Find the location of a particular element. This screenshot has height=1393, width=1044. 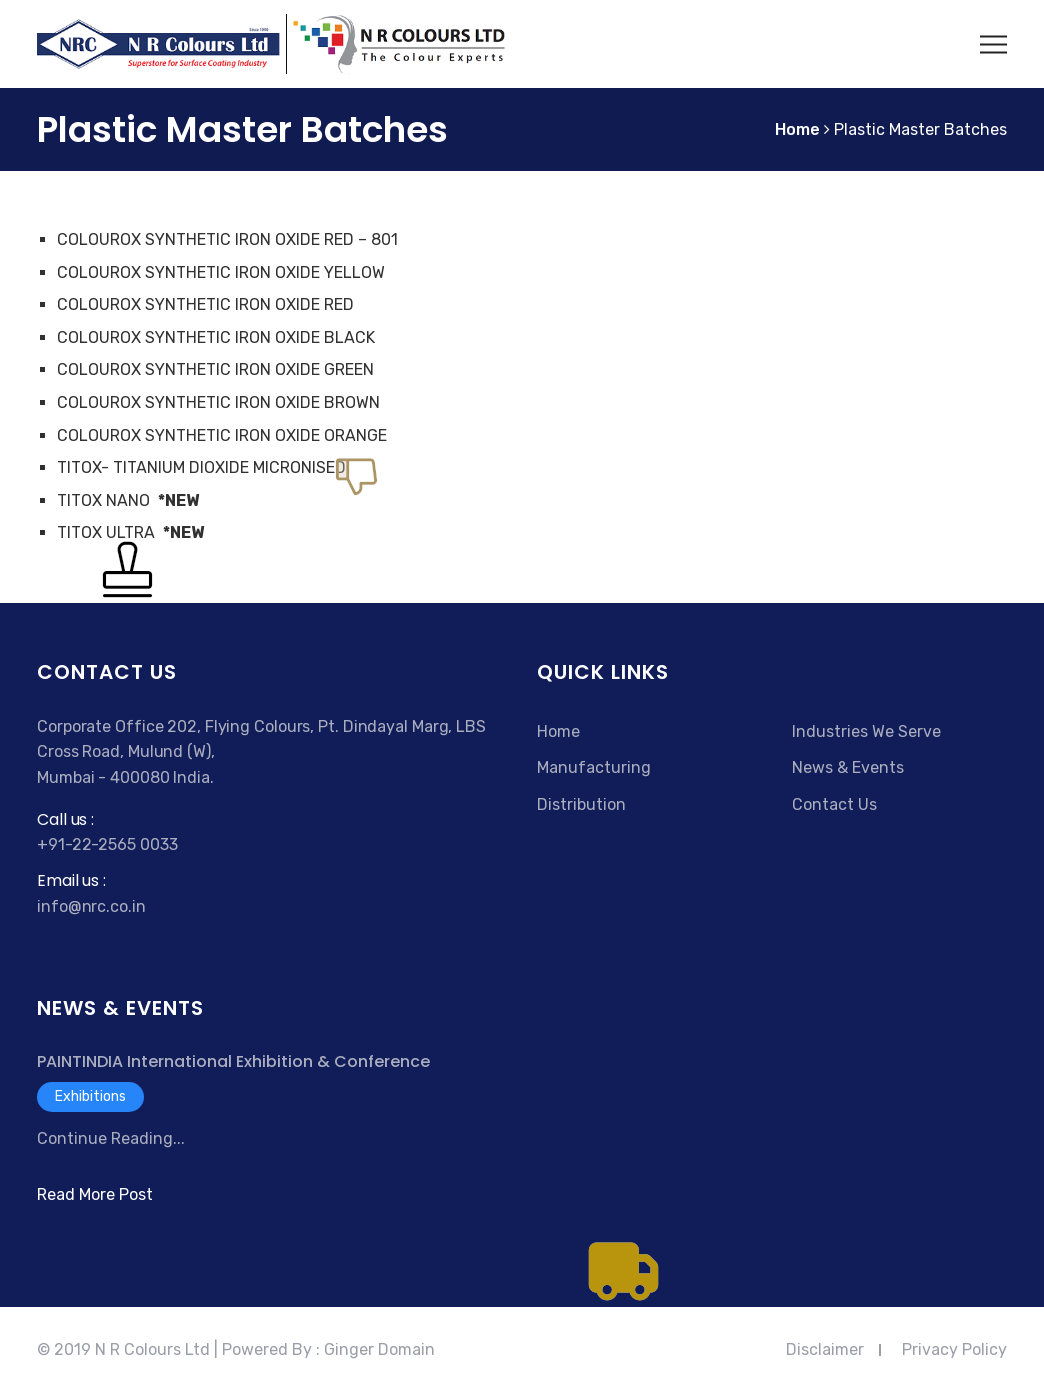

view shipping or delivery status is located at coordinates (623, 1269).